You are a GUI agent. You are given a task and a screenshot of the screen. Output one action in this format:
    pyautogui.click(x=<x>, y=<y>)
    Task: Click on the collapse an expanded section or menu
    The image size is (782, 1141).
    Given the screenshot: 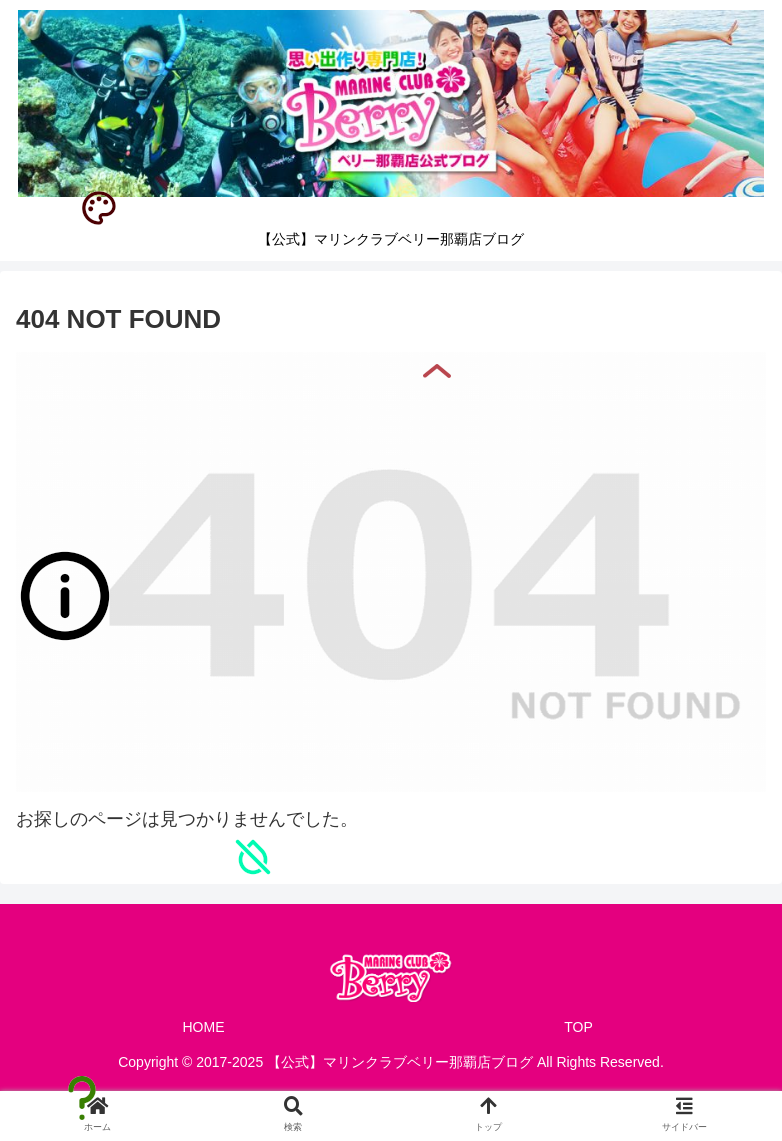 What is the action you would take?
    pyautogui.click(x=437, y=372)
    